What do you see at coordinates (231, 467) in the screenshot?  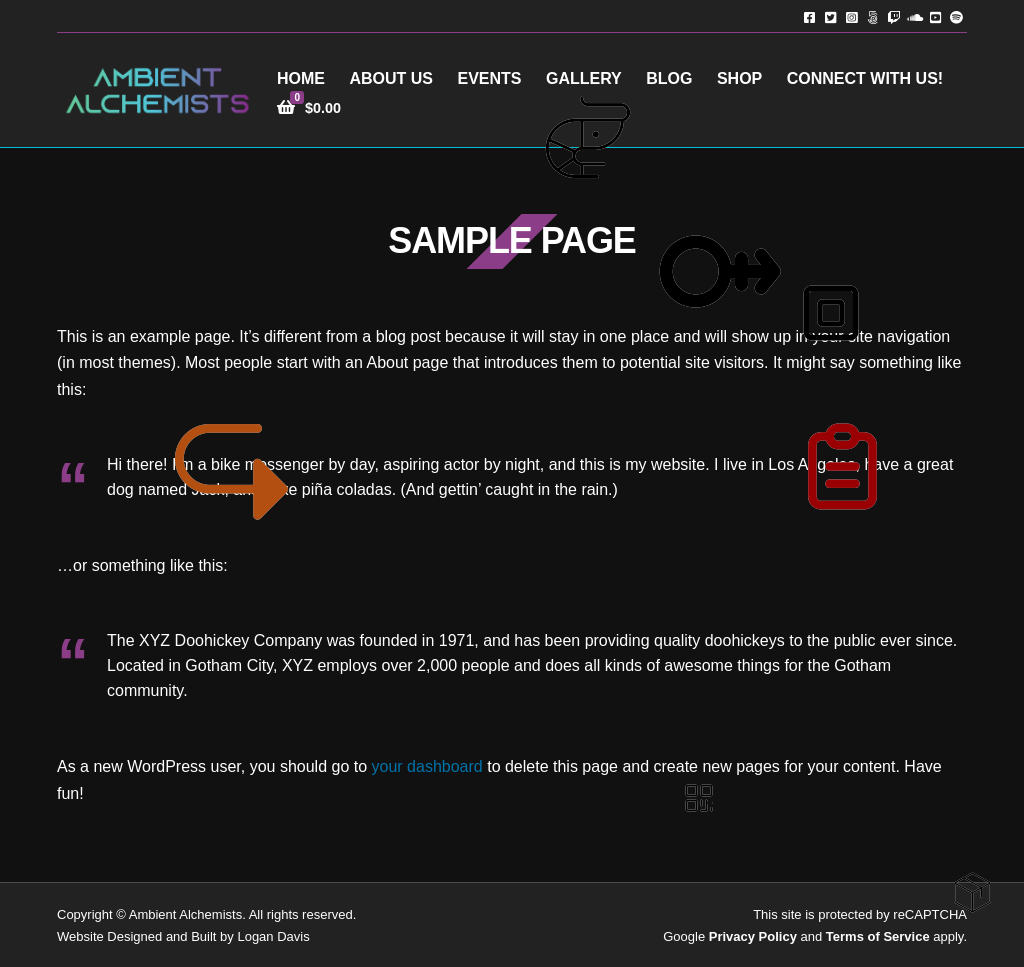 I see `redo last action` at bounding box center [231, 467].